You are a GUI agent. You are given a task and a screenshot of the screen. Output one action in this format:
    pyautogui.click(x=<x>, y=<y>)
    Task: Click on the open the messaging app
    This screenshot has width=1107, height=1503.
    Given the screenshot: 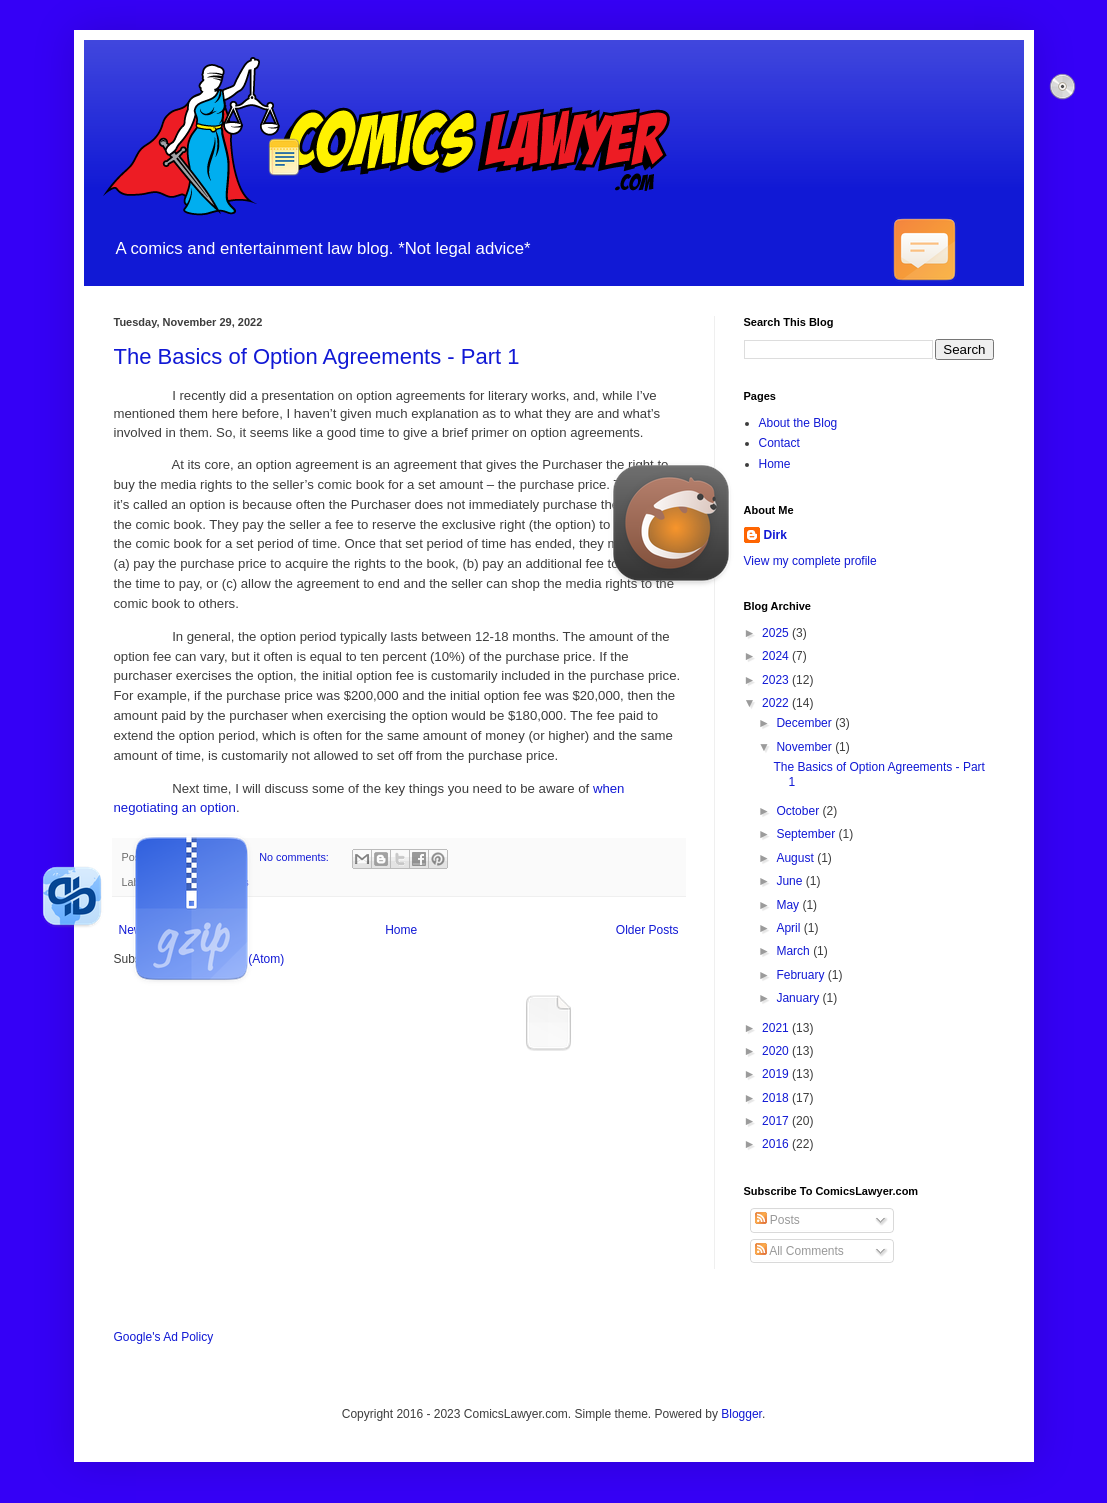 What is the action you would take?
    pyautogui.click(x=924, y=249)
    